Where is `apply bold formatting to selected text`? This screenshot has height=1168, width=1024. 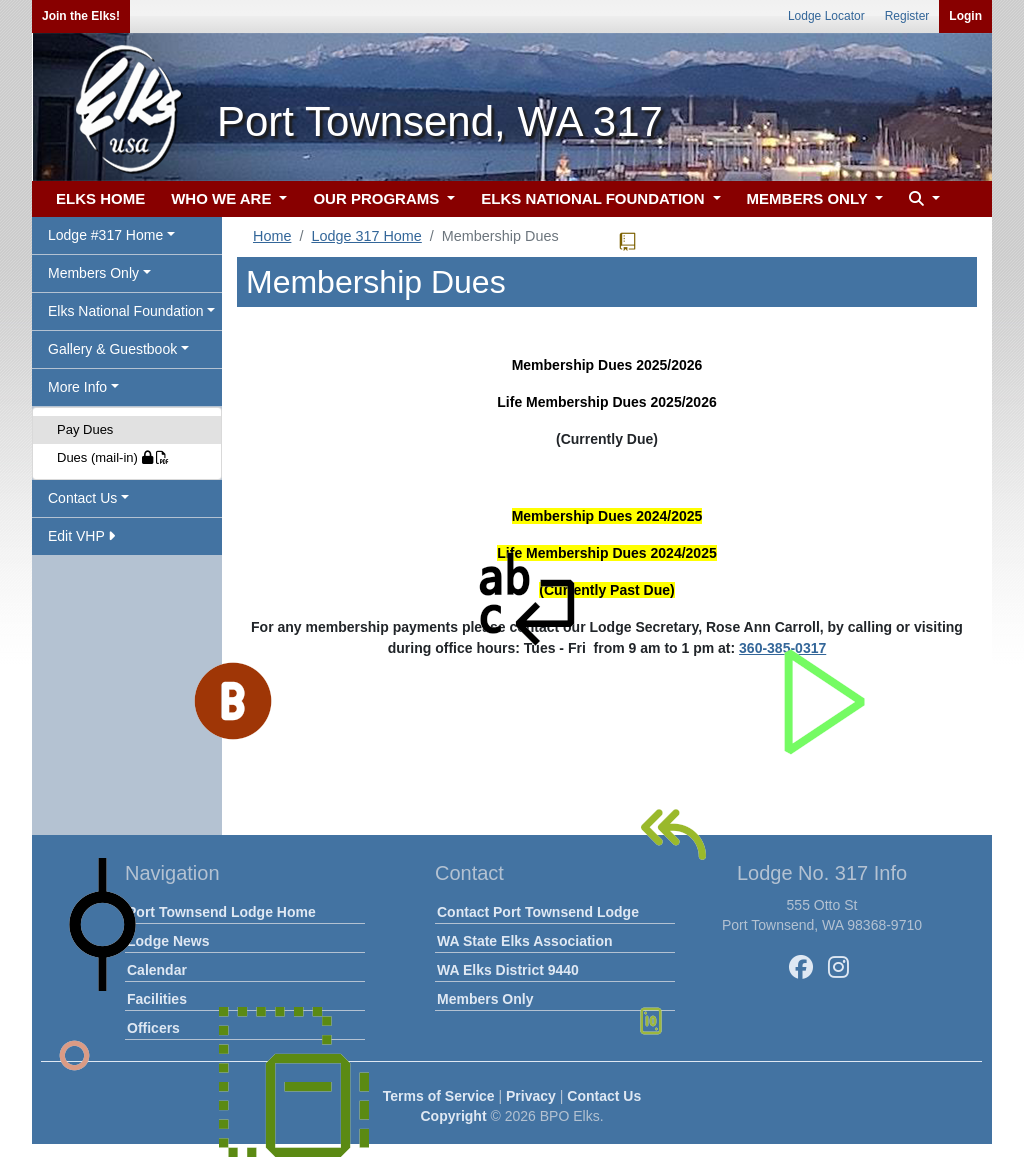 apply bold formatting to selected text is located at coordinates (233, 701).